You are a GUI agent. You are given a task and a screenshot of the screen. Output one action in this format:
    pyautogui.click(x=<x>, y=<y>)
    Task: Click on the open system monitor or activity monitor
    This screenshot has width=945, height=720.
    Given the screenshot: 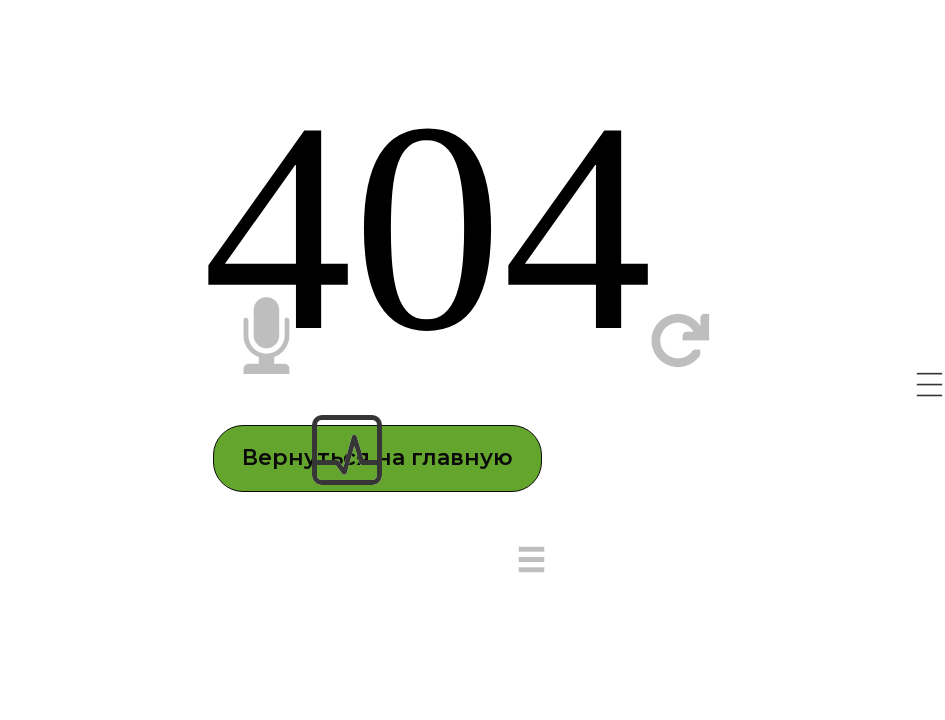 What is the action you would take?
    pyautogui.click(x=347, y=450)
    